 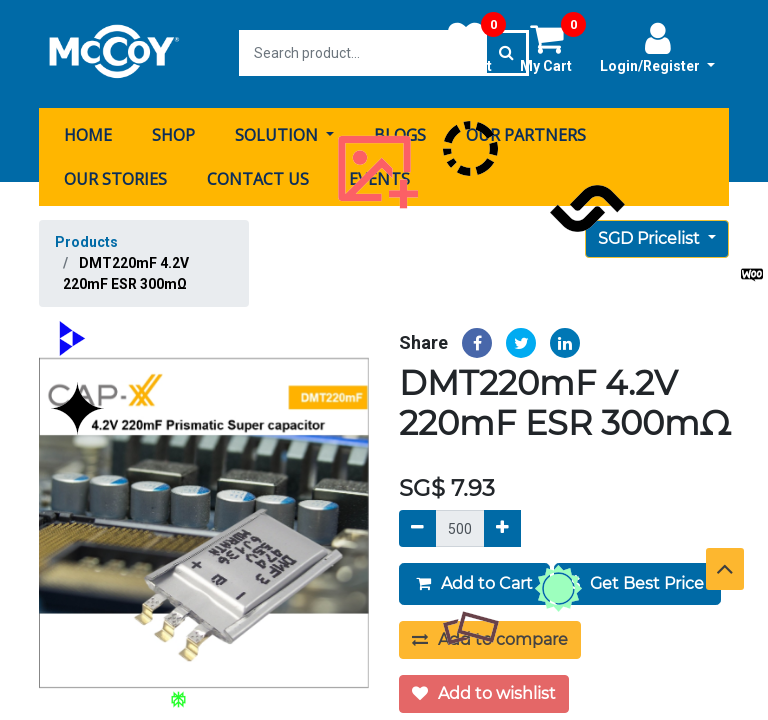 I want to click on open Google Gemini AI assistant, so click(x=77, y=408).